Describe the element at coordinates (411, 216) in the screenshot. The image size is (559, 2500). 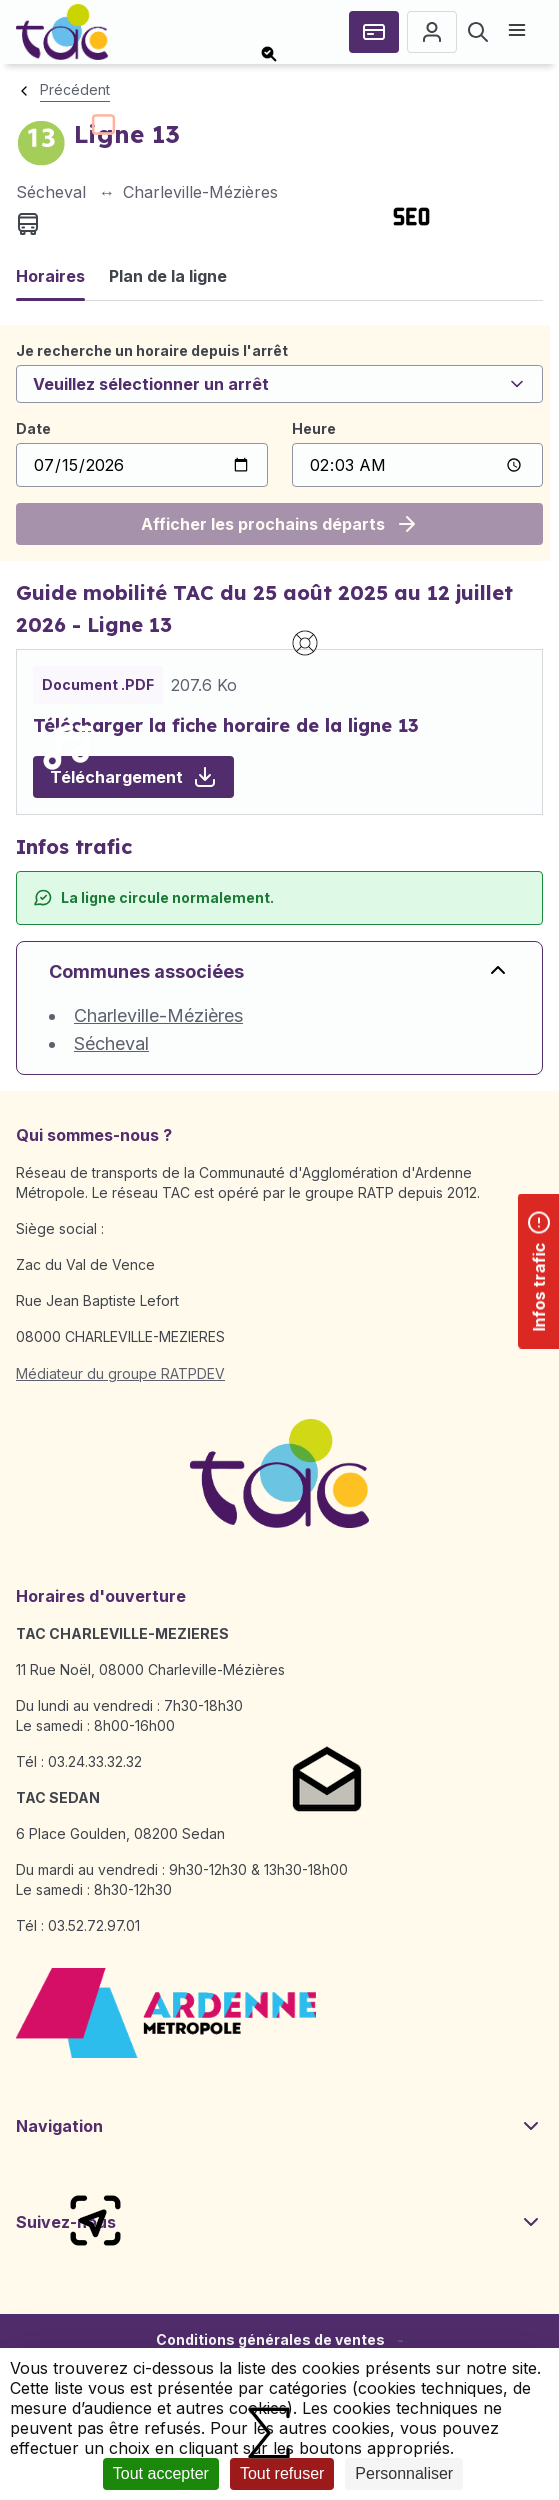
I see `access search engine optimization tools` at that location.